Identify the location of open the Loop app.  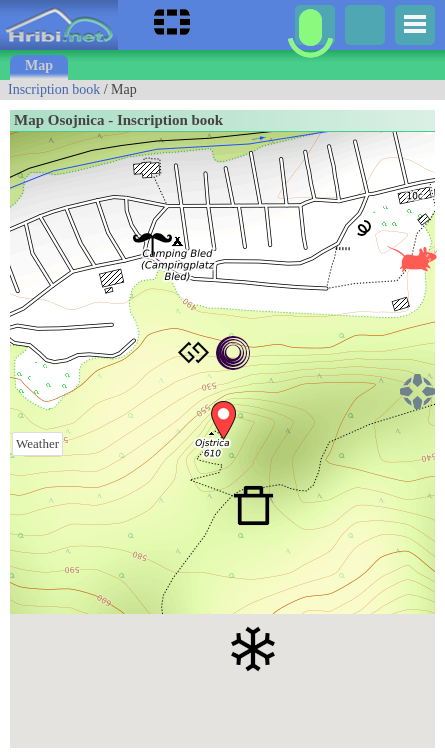
(233, 353).